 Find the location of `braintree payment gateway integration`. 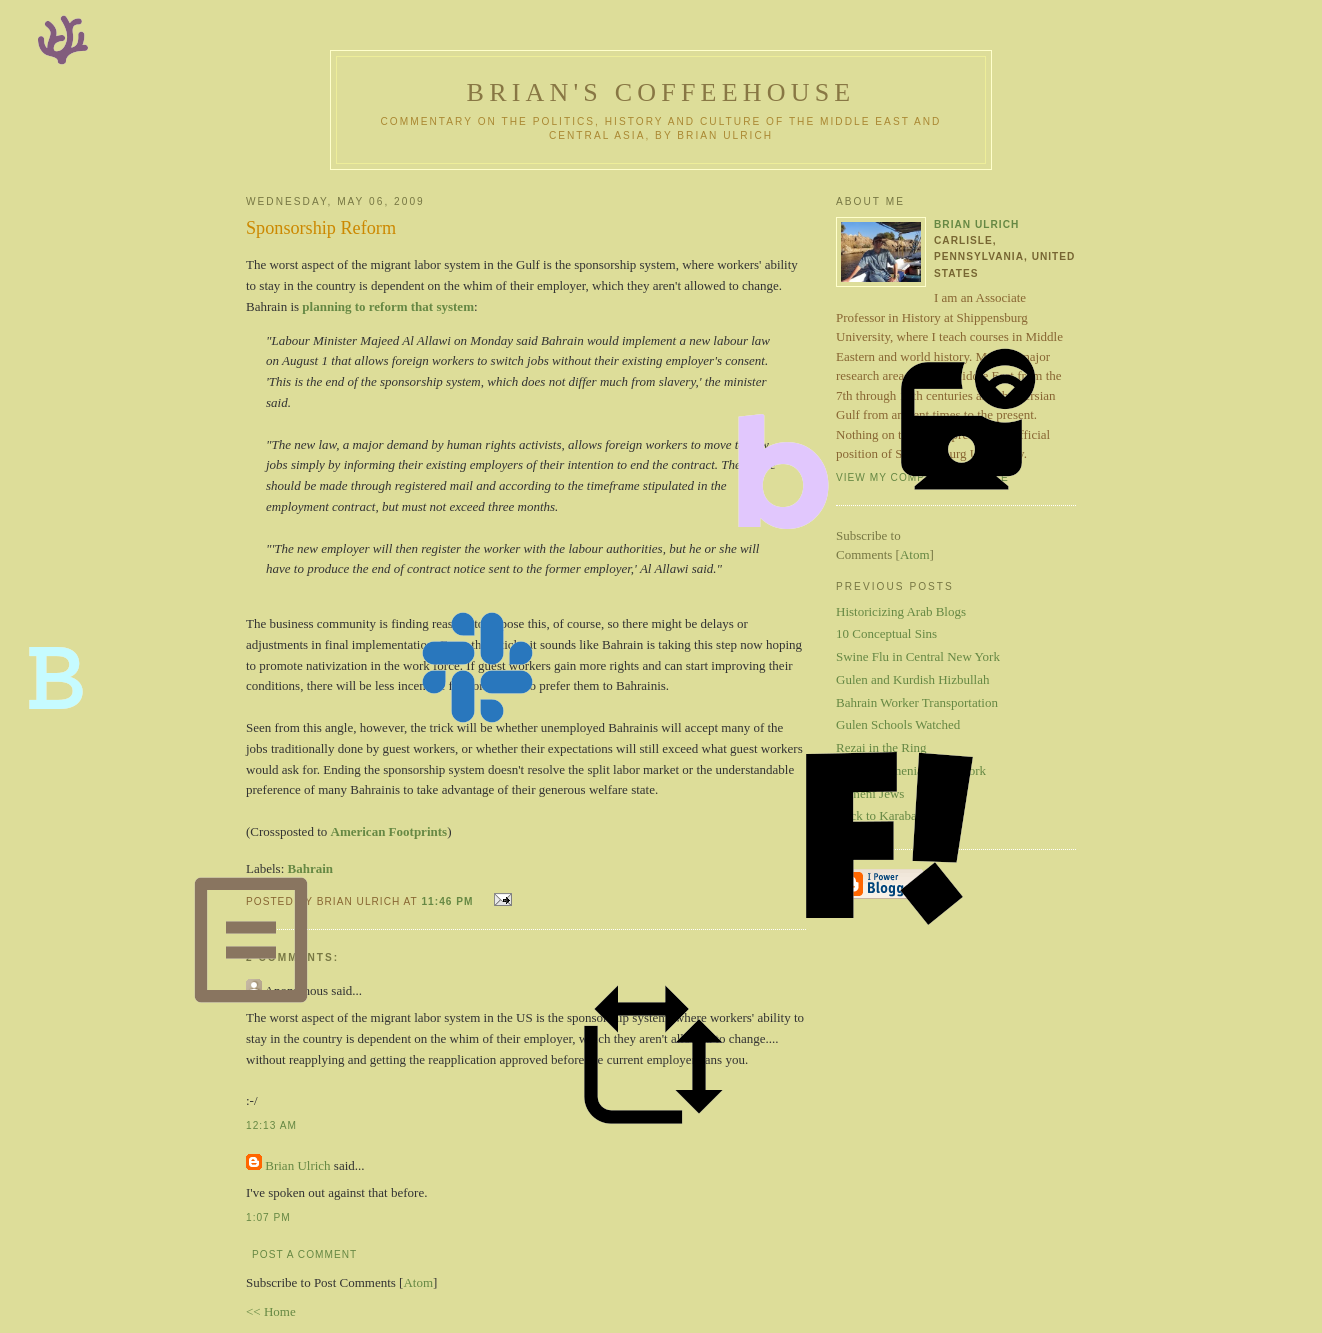

braintree payment gateway integration is located at coordinates (56, 678).